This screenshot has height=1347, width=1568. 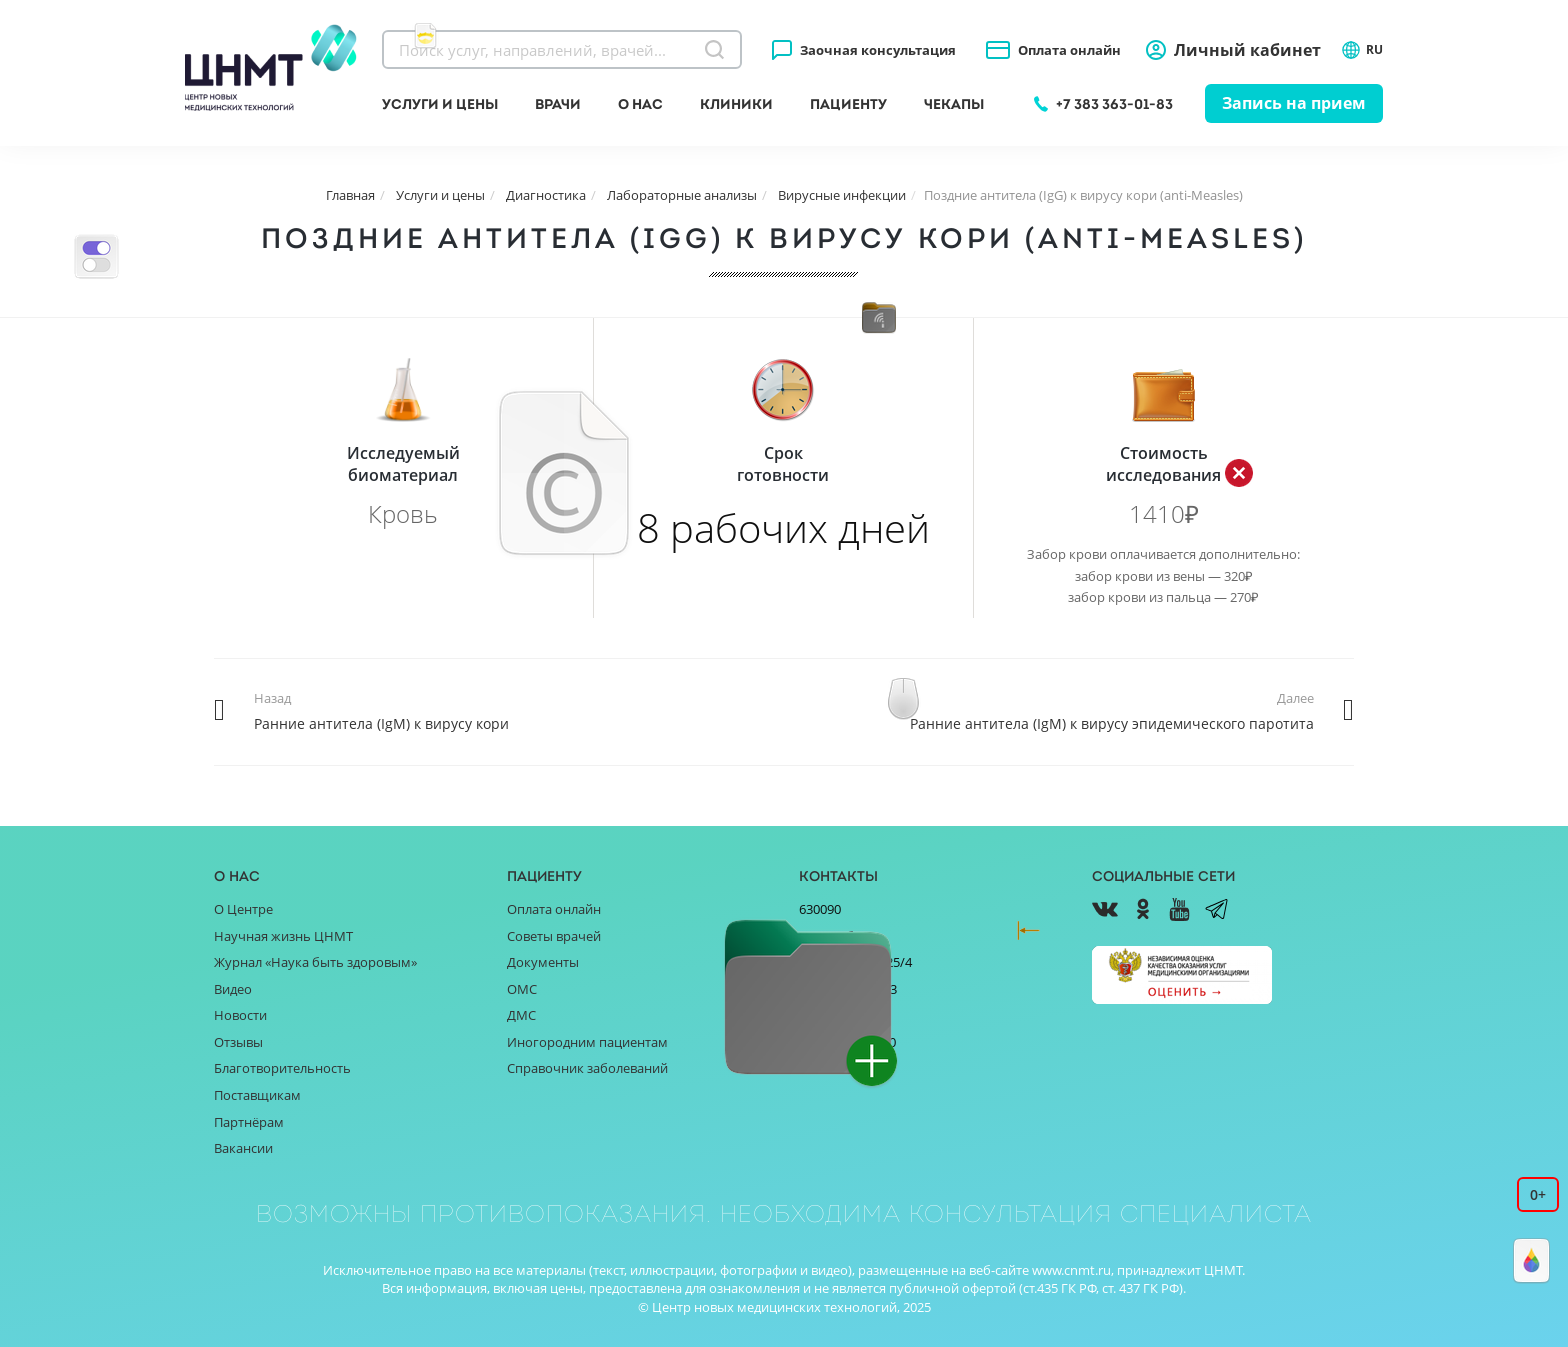 What do you see at coordinates (808, 997) in the screenshot?
I see `create a new folder` at bounding box center [808, 997].